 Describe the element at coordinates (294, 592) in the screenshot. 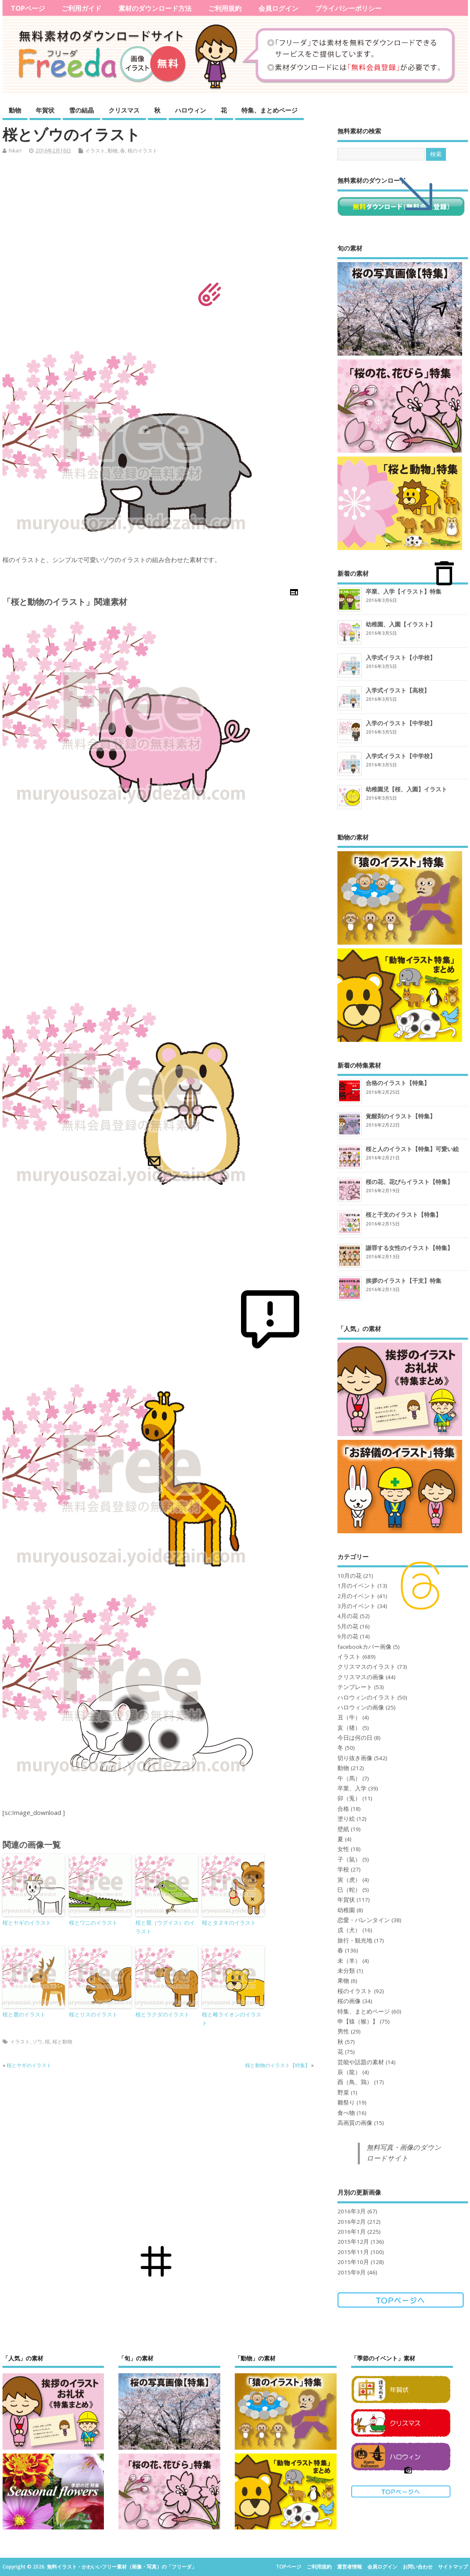

I see `open web browser` at that location.